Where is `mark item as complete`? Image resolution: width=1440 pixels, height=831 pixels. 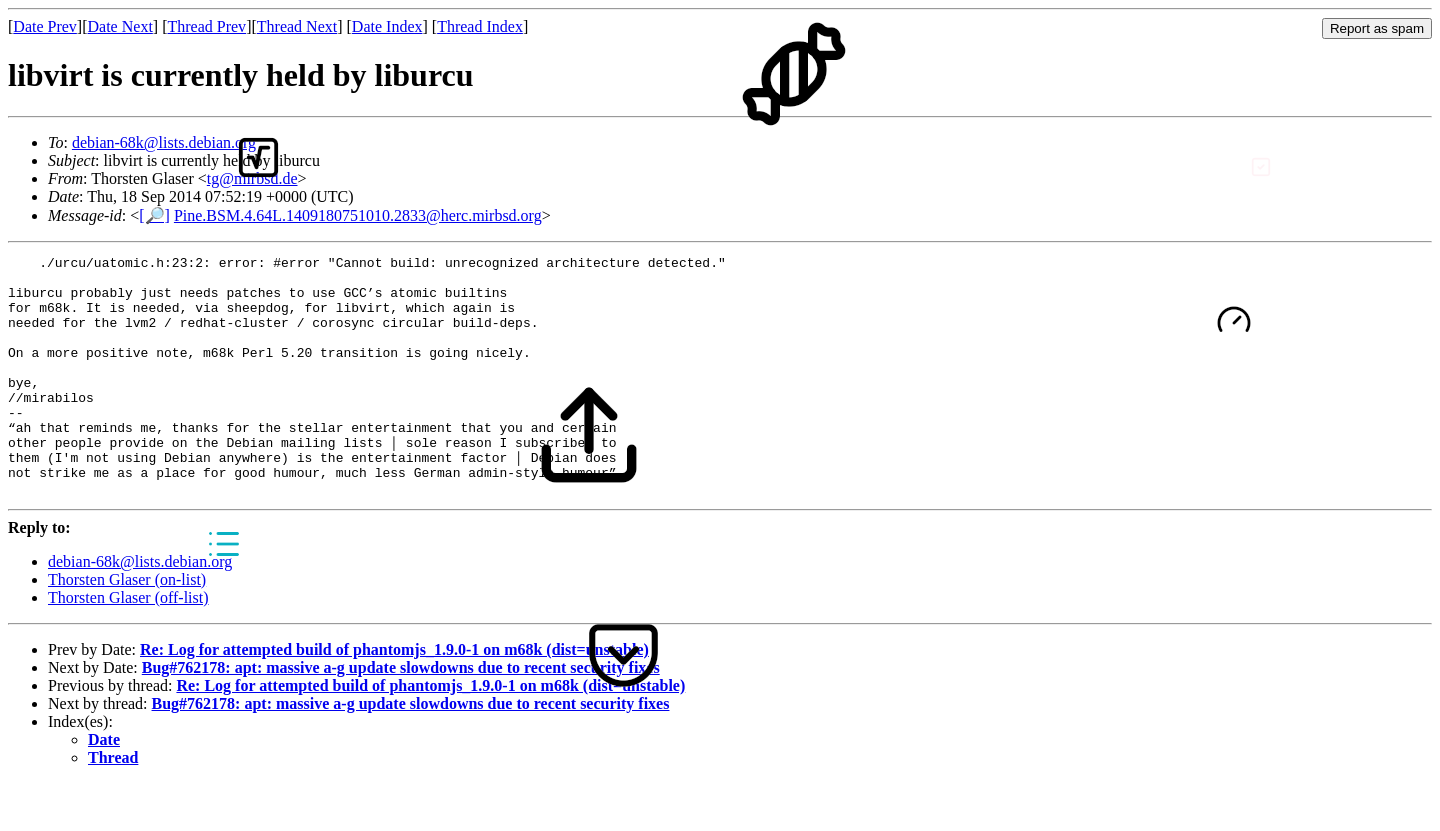 mark item as complete is located at coordinates (1261, 167).